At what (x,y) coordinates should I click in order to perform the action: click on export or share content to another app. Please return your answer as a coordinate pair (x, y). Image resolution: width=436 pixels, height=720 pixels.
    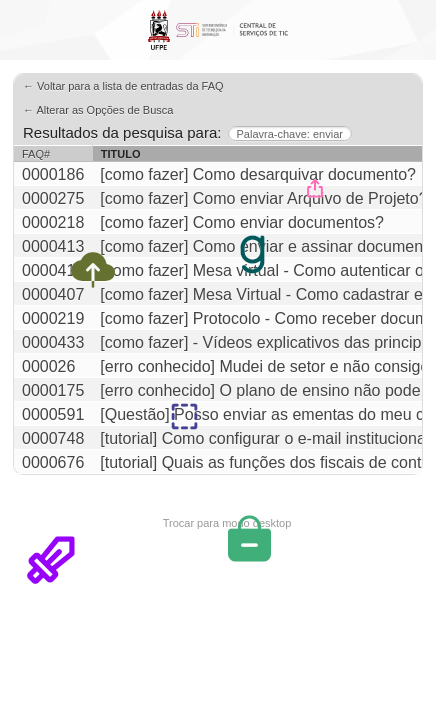
    Looking at the image, I should click on (315, 189).